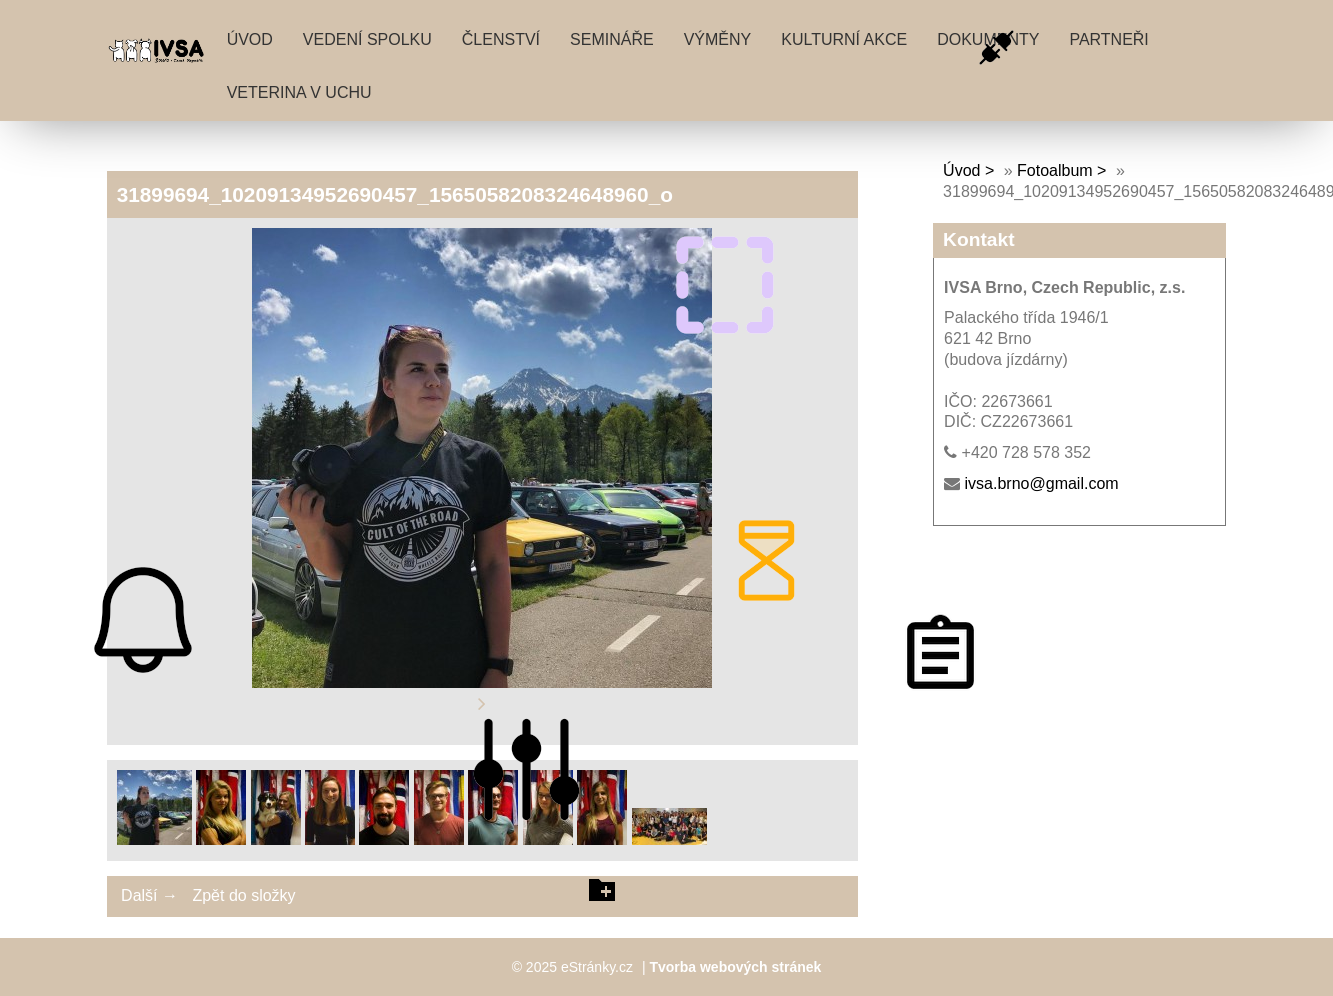 The height and width of the screenshot is (996, 1333). What do you see at coordinates (602, 890) in the screenshot?
I see `create a new folder` at bounding box center [602, 890].